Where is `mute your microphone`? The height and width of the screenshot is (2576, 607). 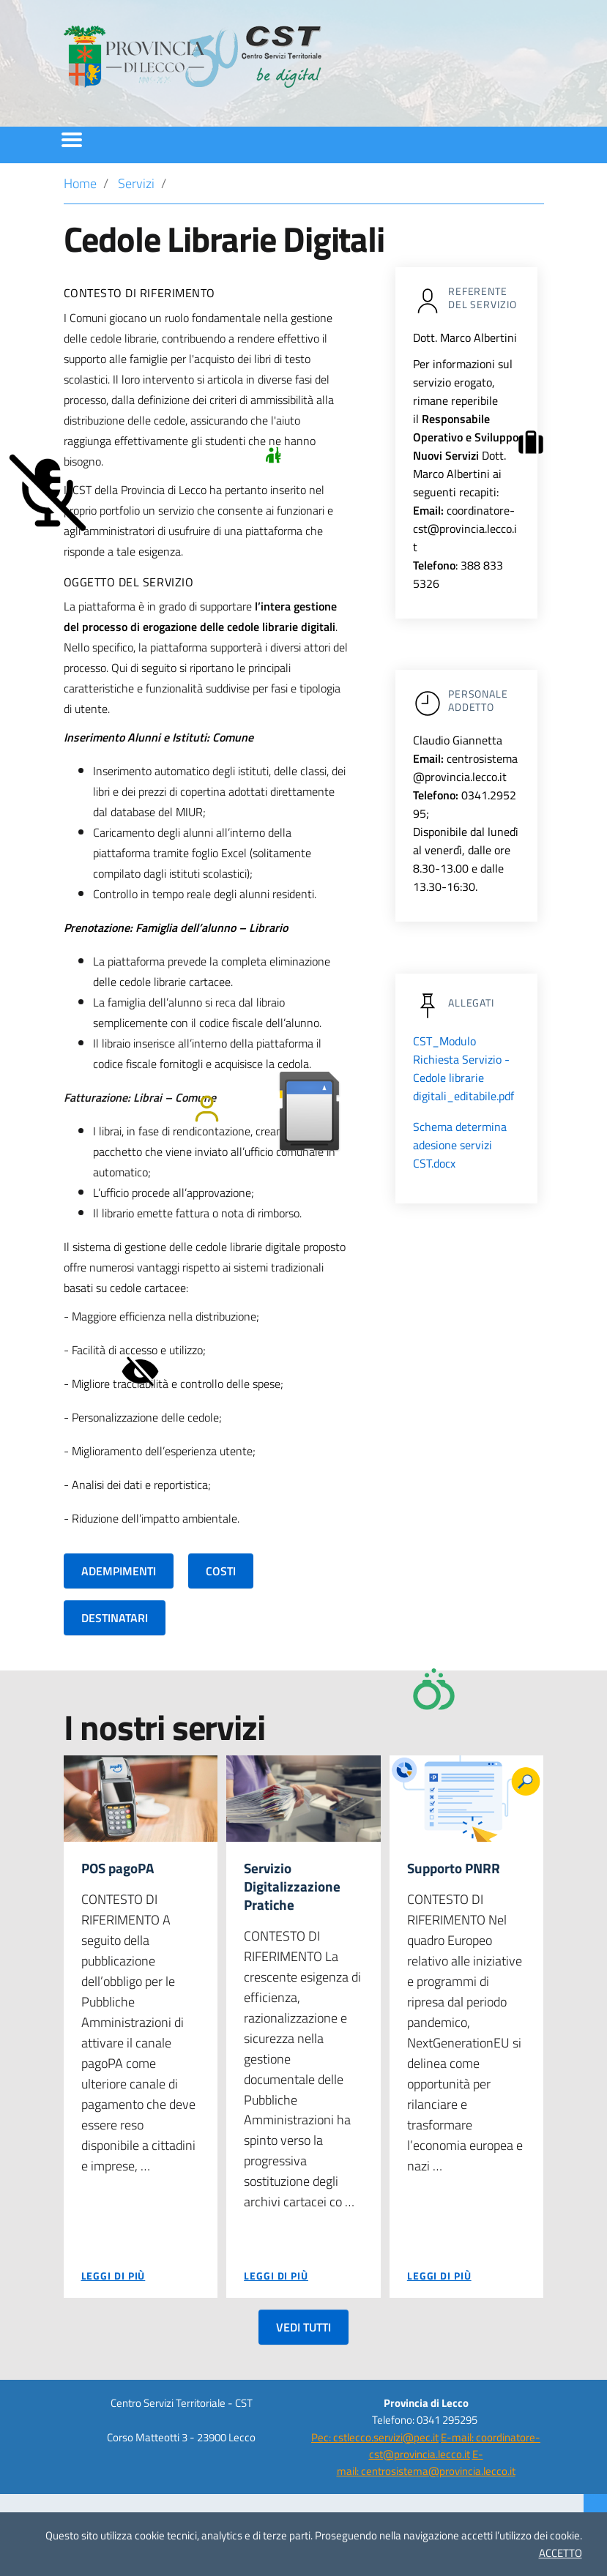 mute your microphone is located at coordinates (48, 493).